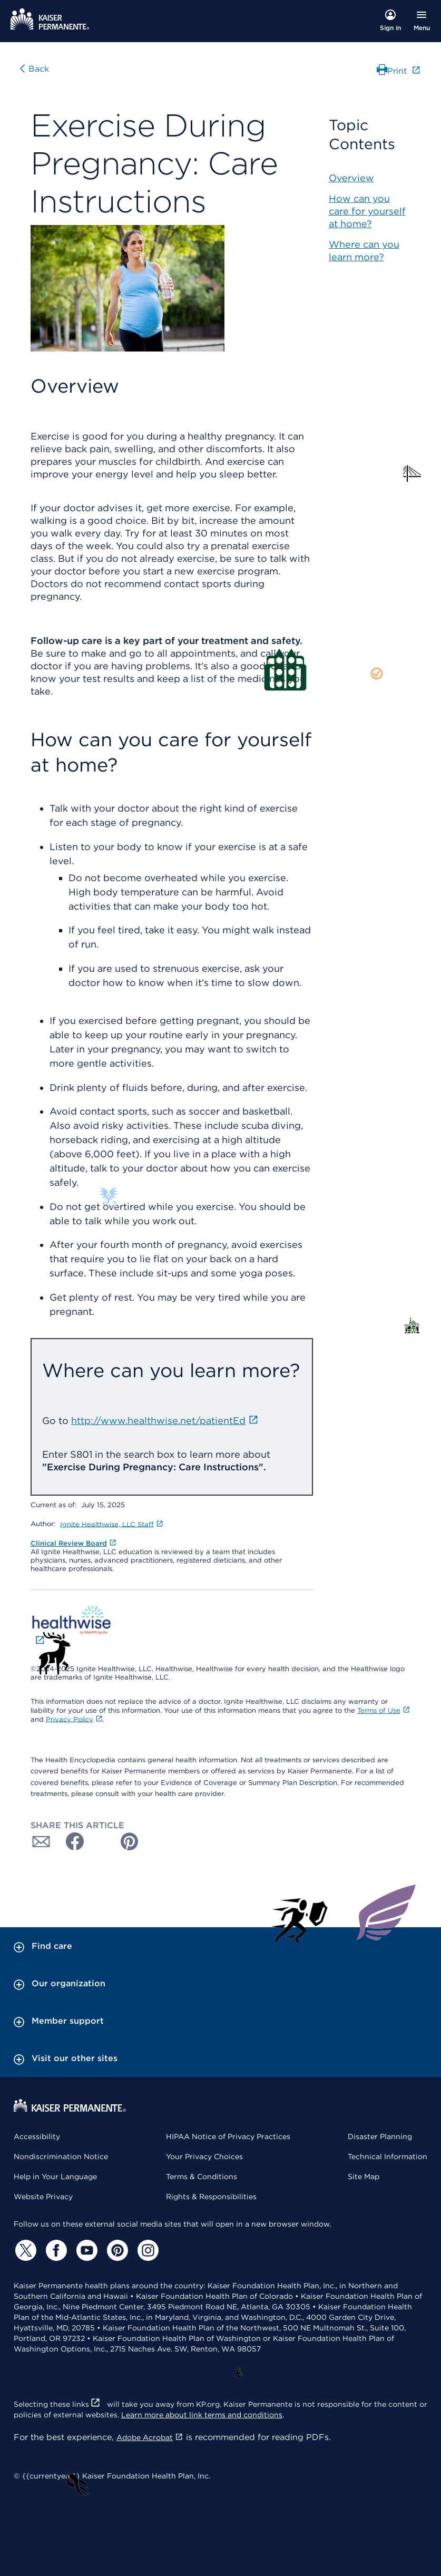  What do you see at coordinates (412, 473) in the screenshot?
I see `view bridge or infrastructure locations` at bounding box center [412, 473].